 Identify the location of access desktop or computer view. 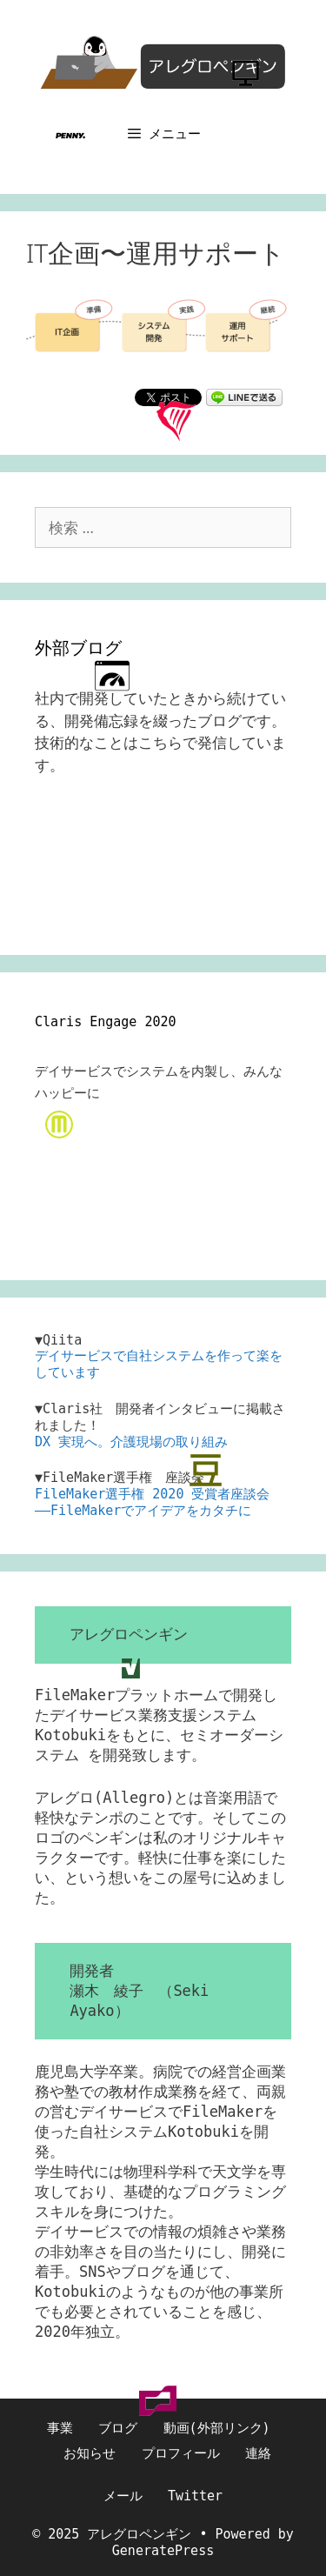
(245, 72).